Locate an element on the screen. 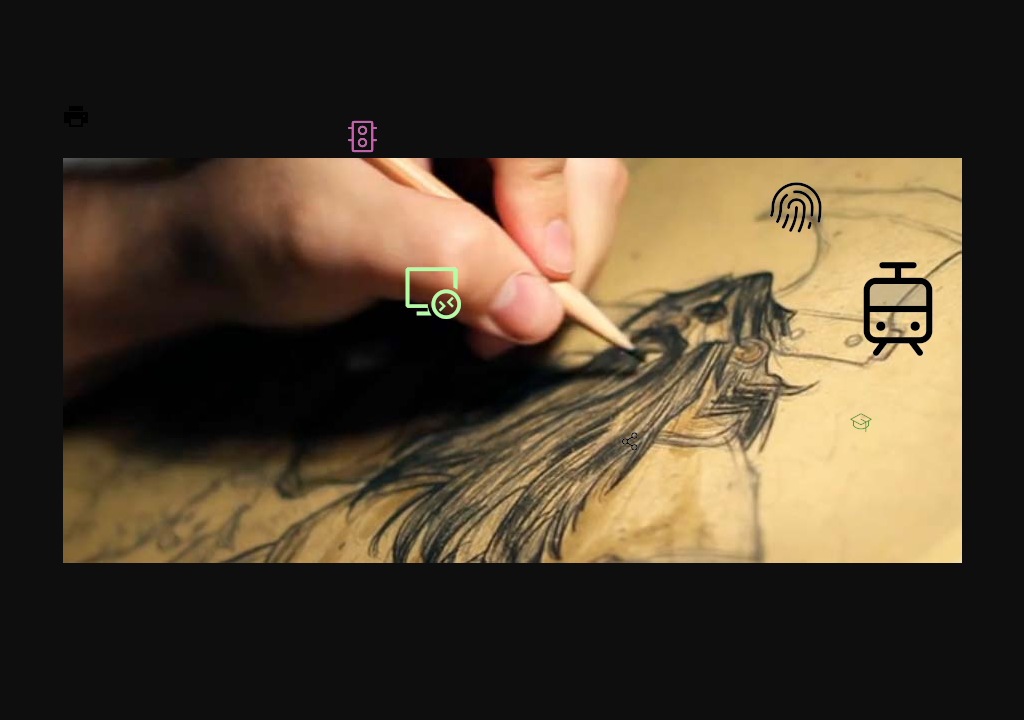  print this document is located at coordinates (76, 117).